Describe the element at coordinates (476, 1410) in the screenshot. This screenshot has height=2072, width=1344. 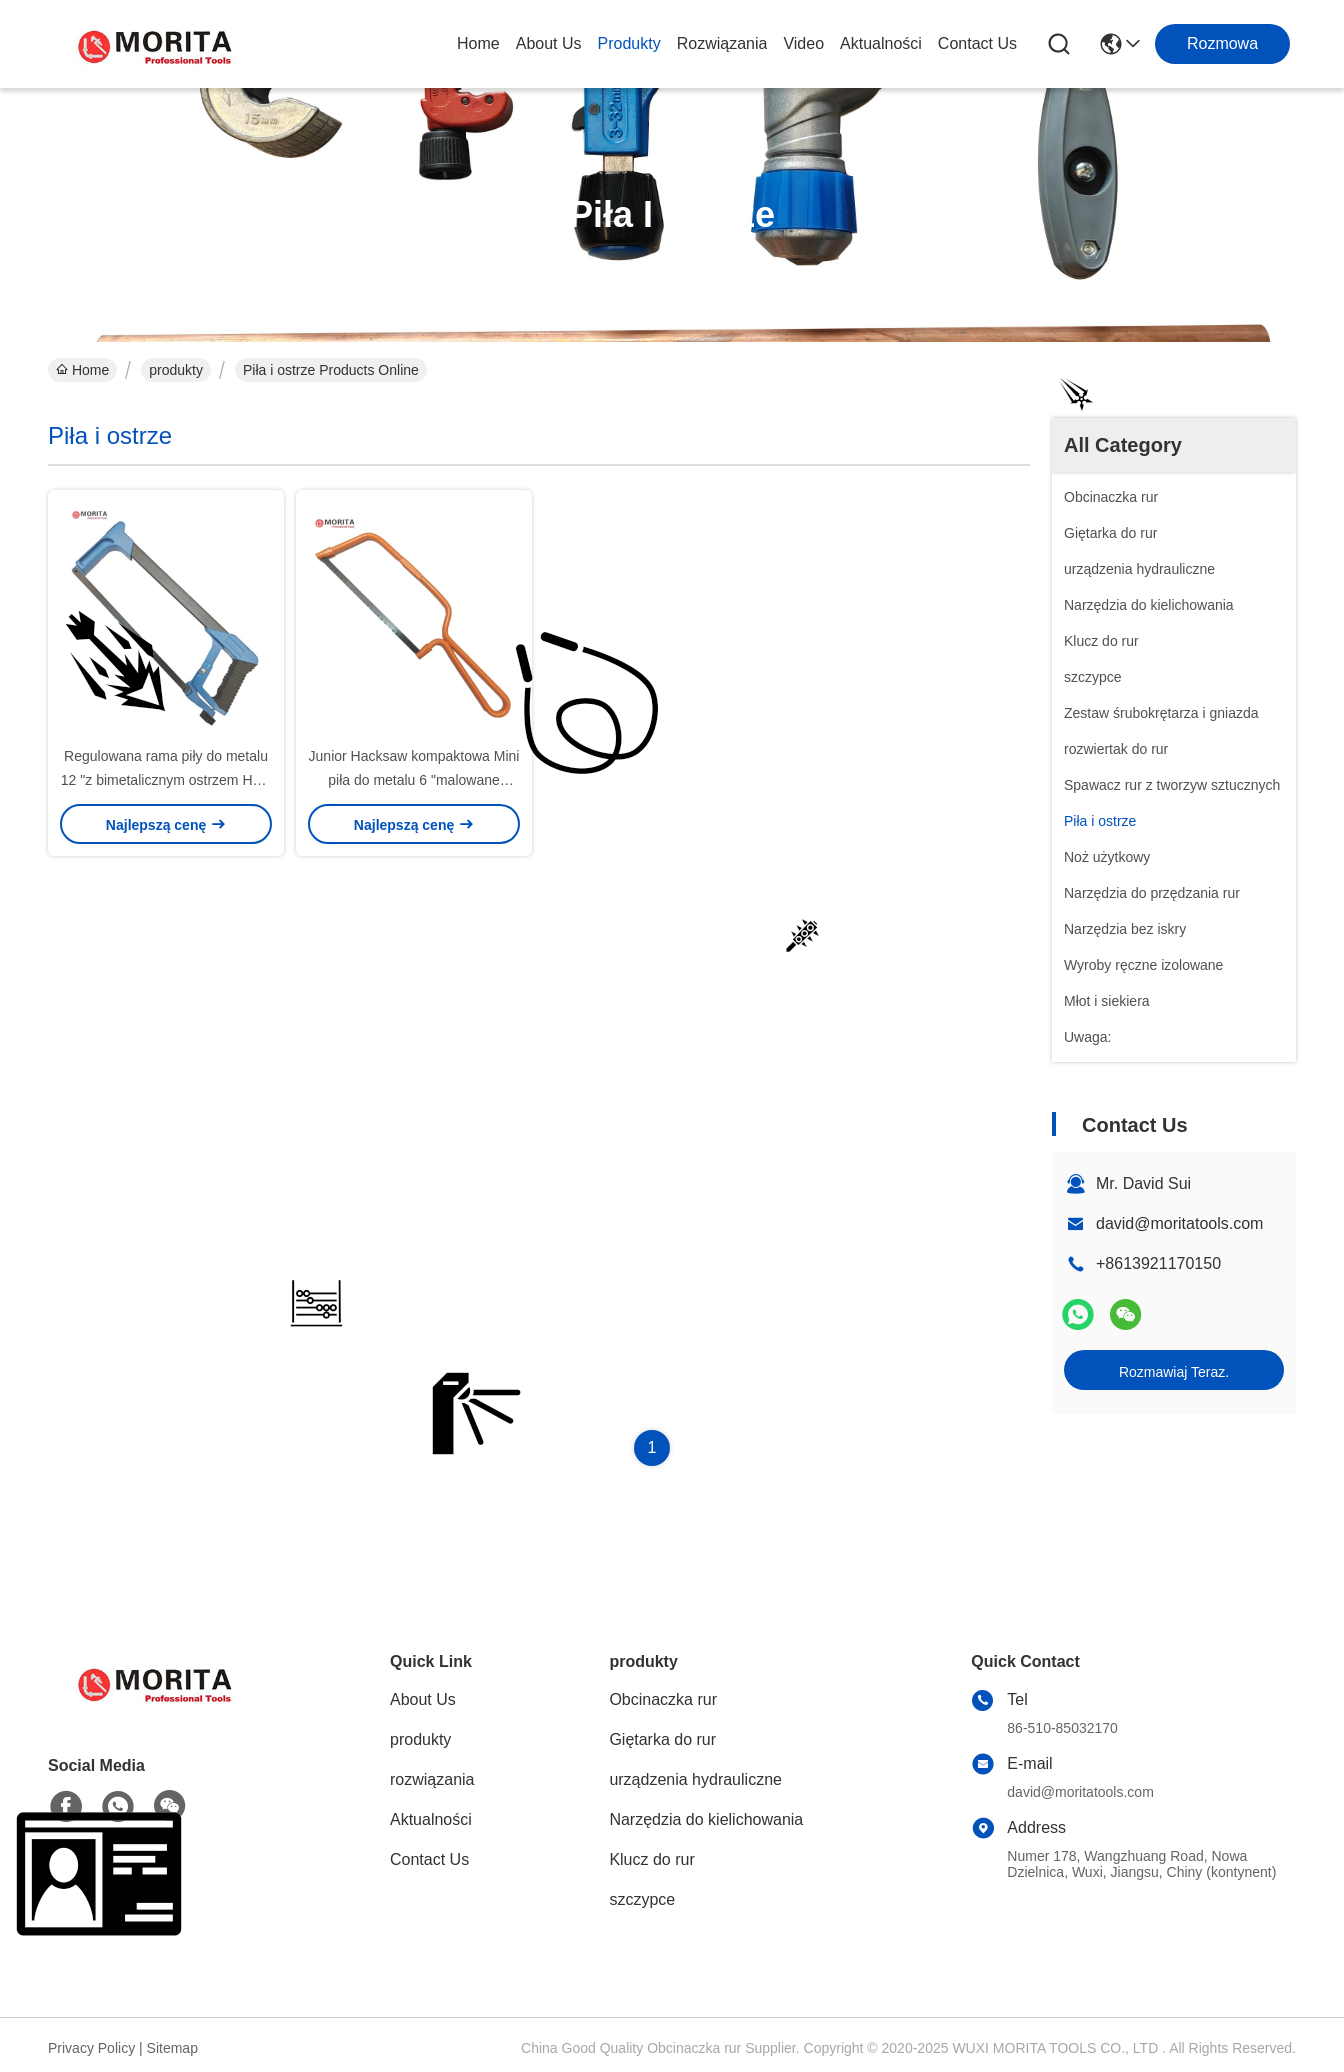
I see `access control or gated entry point` at that location.